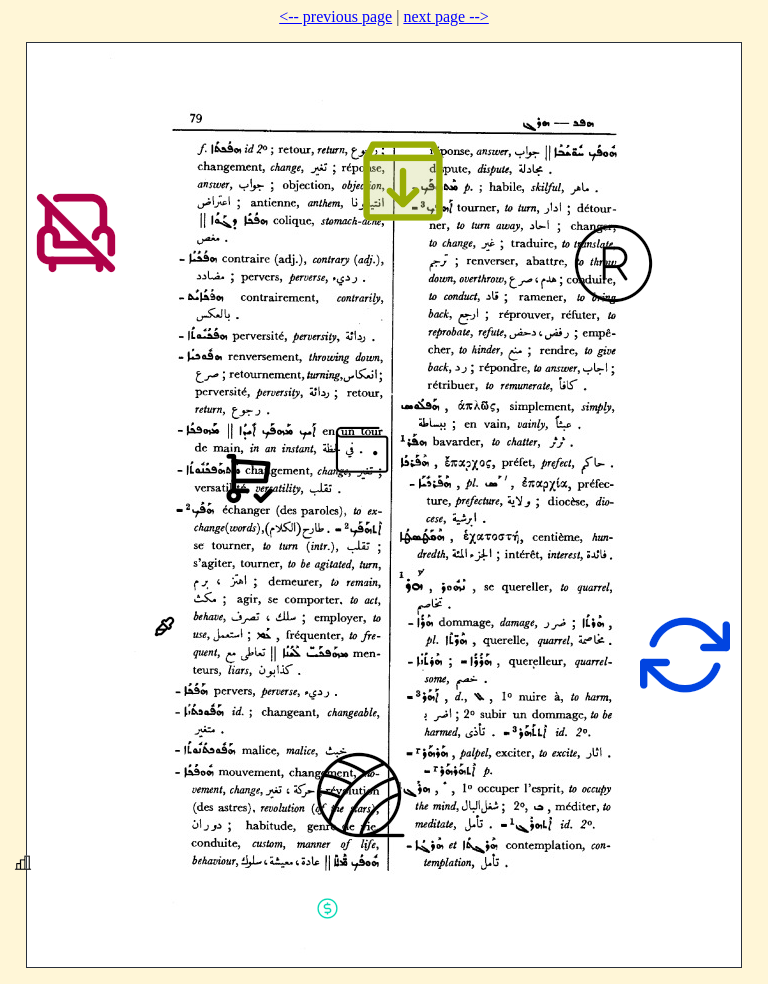  What do you see at coordinates (248, 478) in the screenshot?
I see `item successfully added to cart` at bounding box center [248, 478].